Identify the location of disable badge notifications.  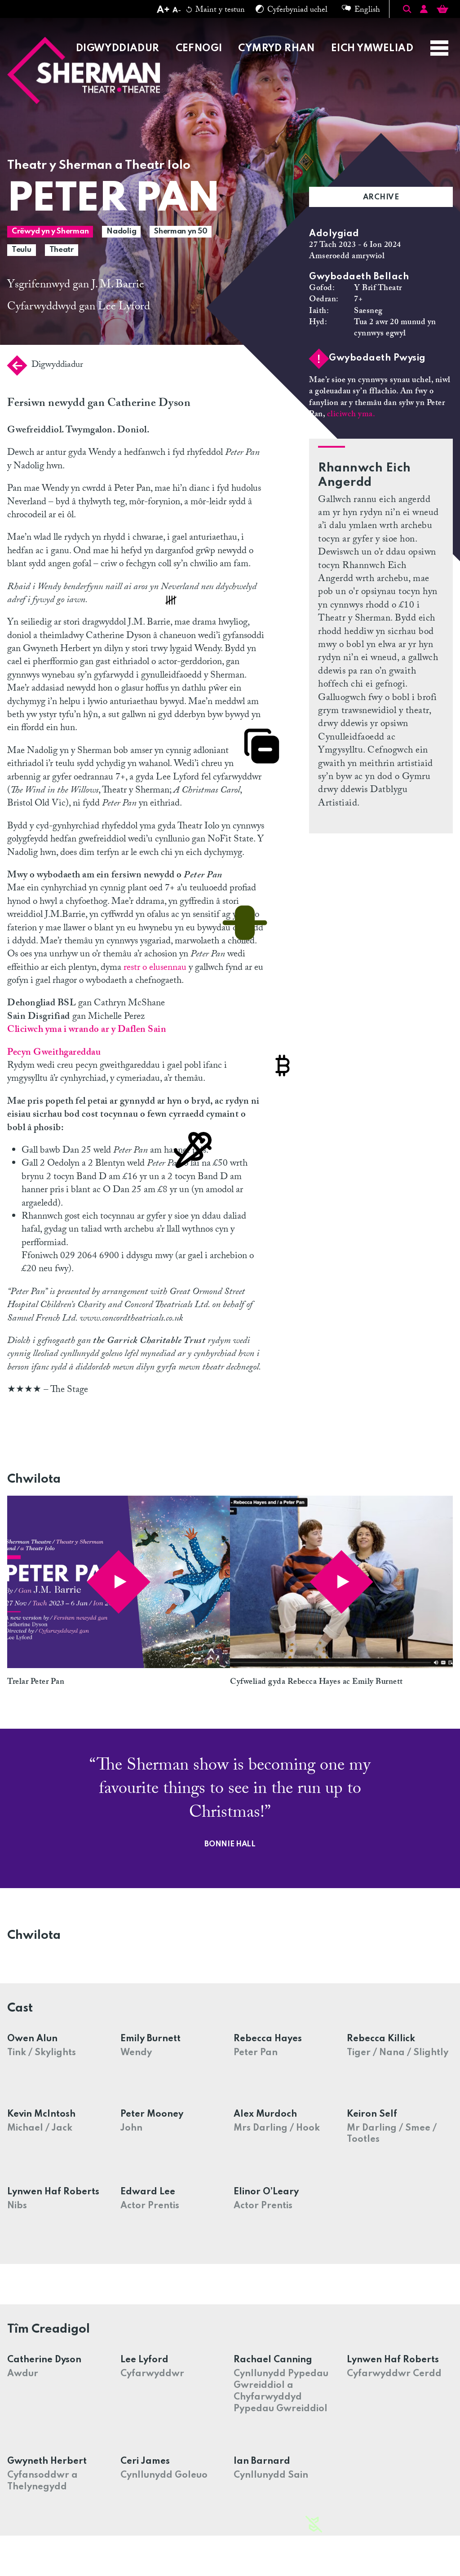
(314, 2524).